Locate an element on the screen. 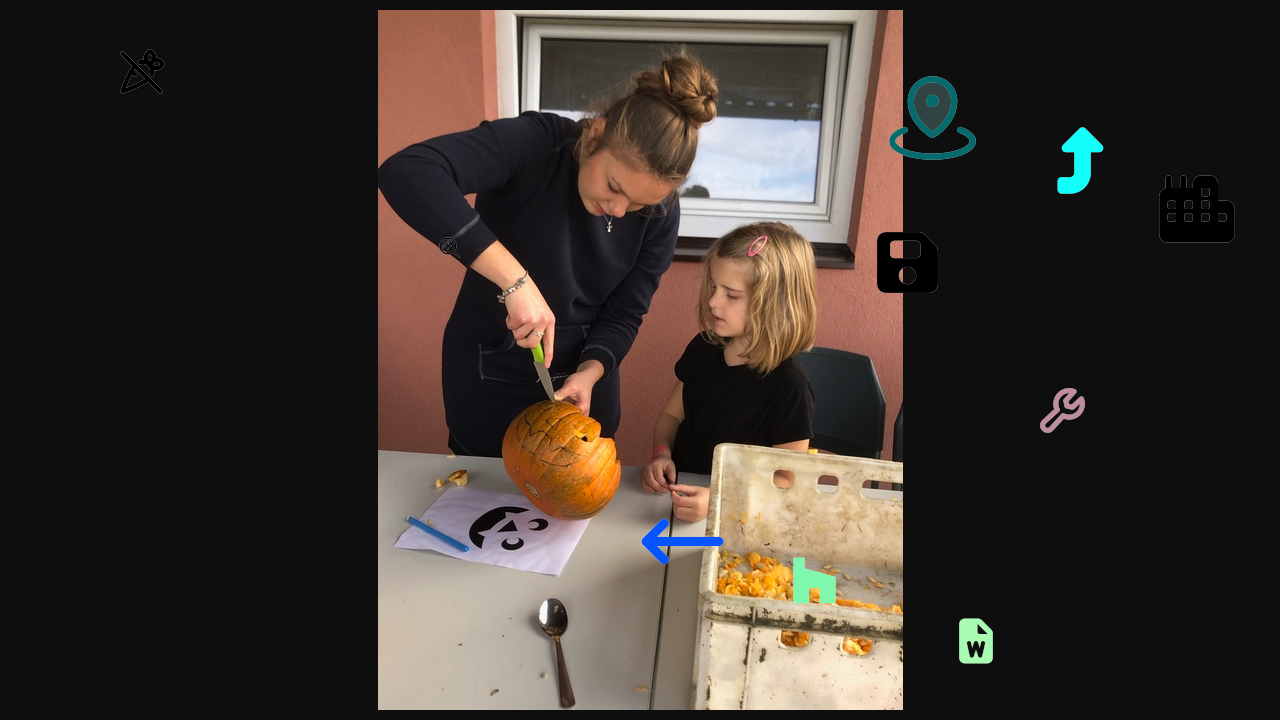 The width and height of the screenshot is (1280, 720). access settings or configuration options is located at coordinates (1062, 410).